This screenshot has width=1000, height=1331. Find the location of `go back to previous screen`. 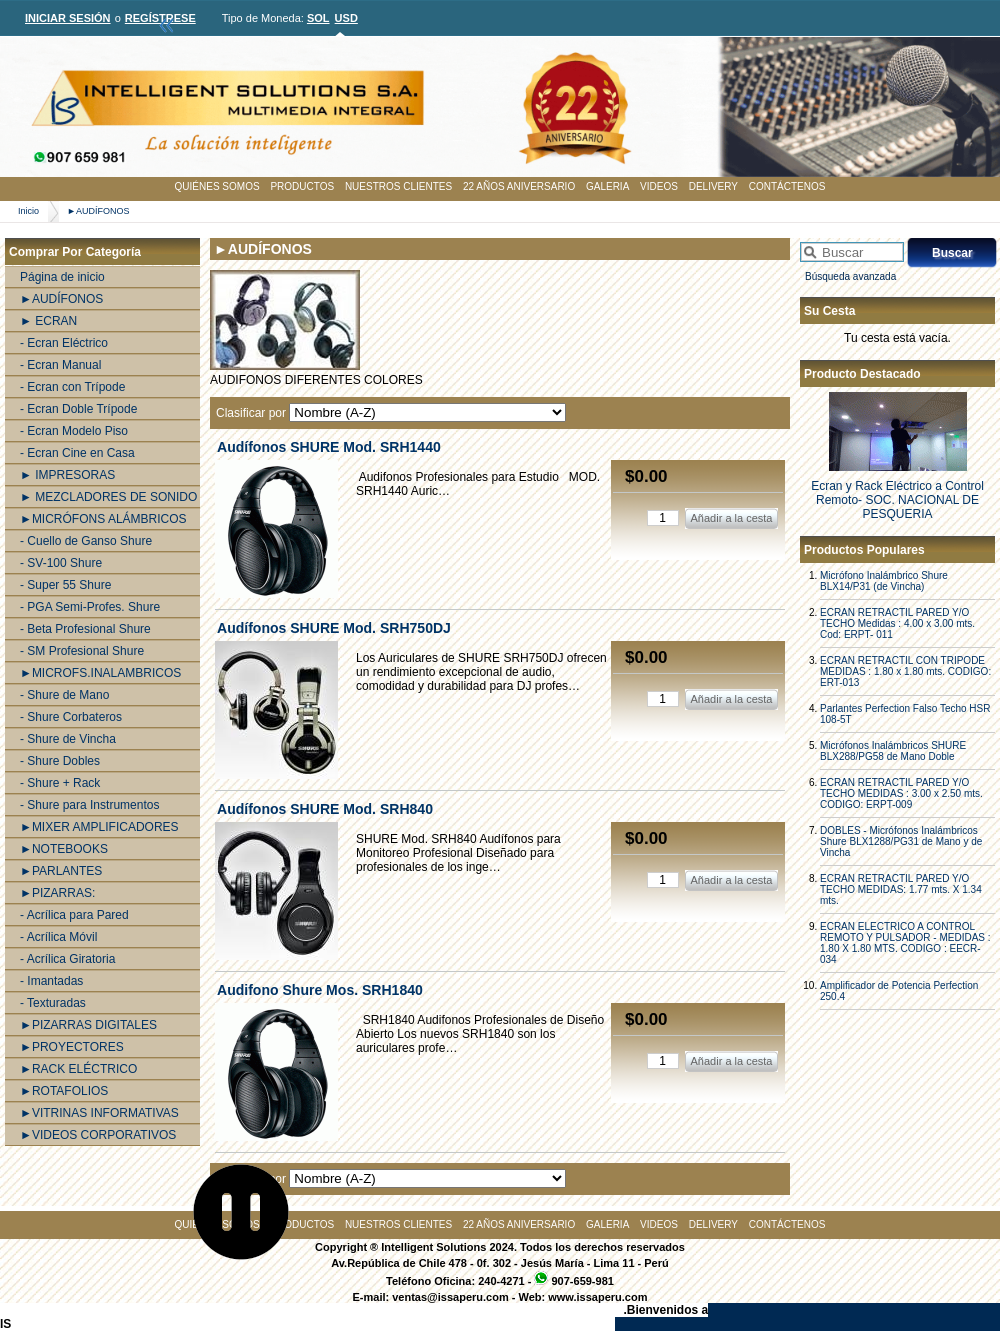

go back to previous screen is located at coordinates (166, 25).